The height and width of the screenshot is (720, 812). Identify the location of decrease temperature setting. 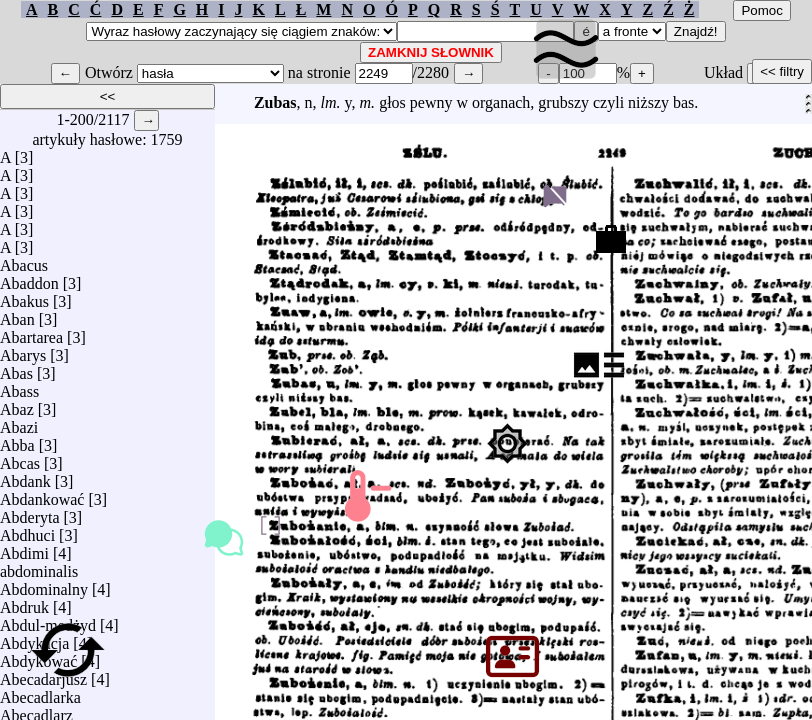
(363, 496).